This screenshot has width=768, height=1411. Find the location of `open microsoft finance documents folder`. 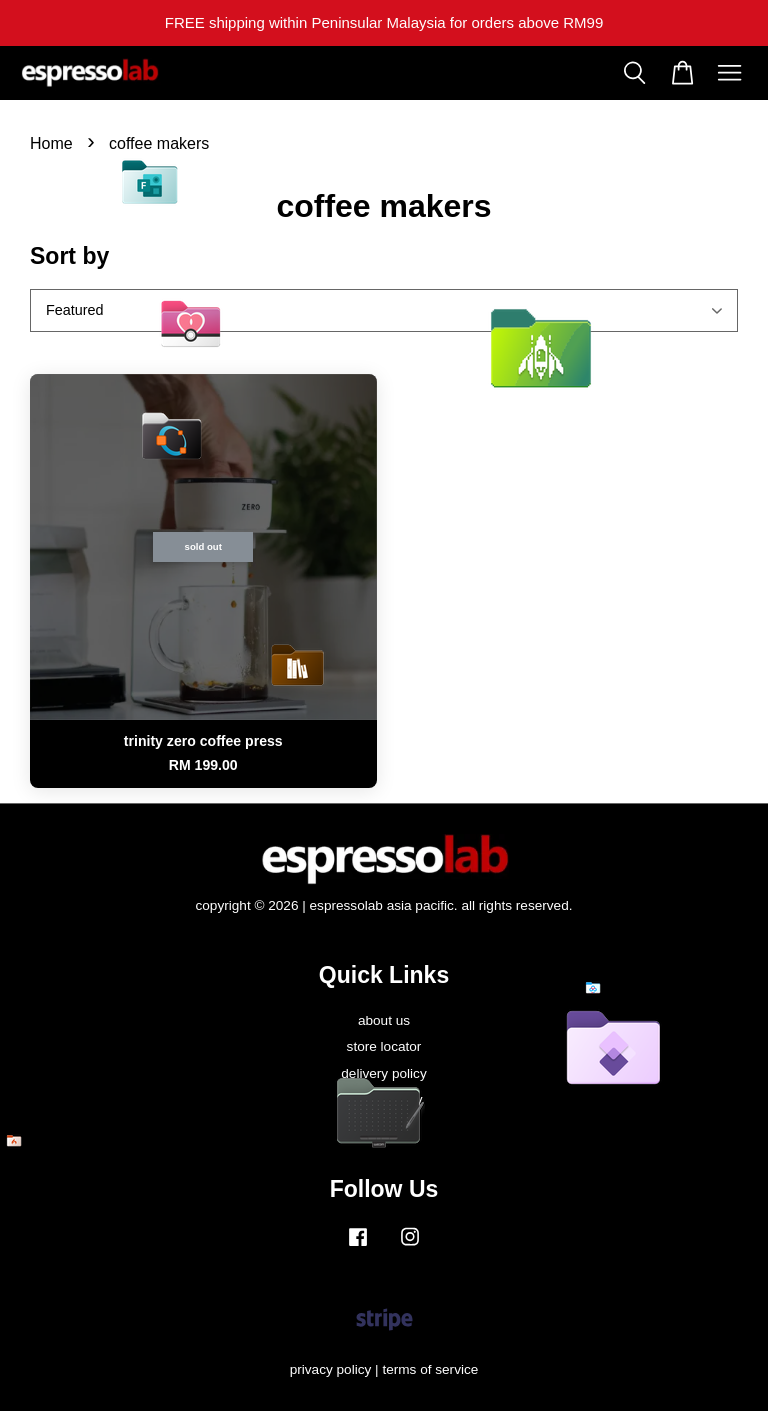

open microsoft finance documents folder is located at coordinates (613, 1050).